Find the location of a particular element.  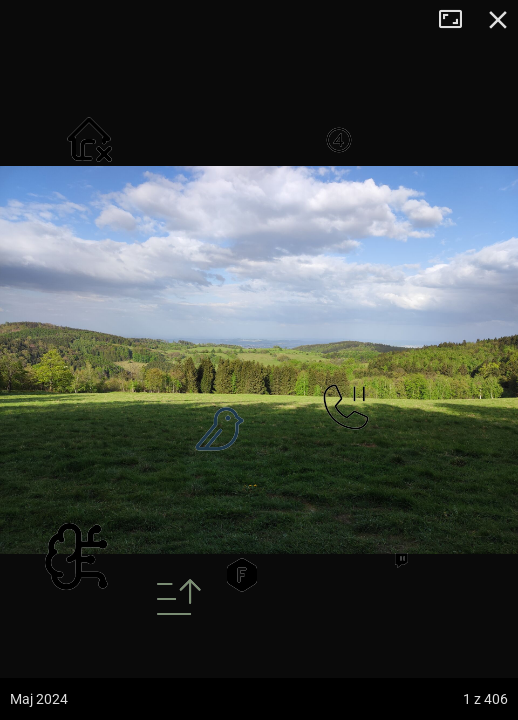

indicates a file or item starting with the letter F is located at coordinates (242, 575).